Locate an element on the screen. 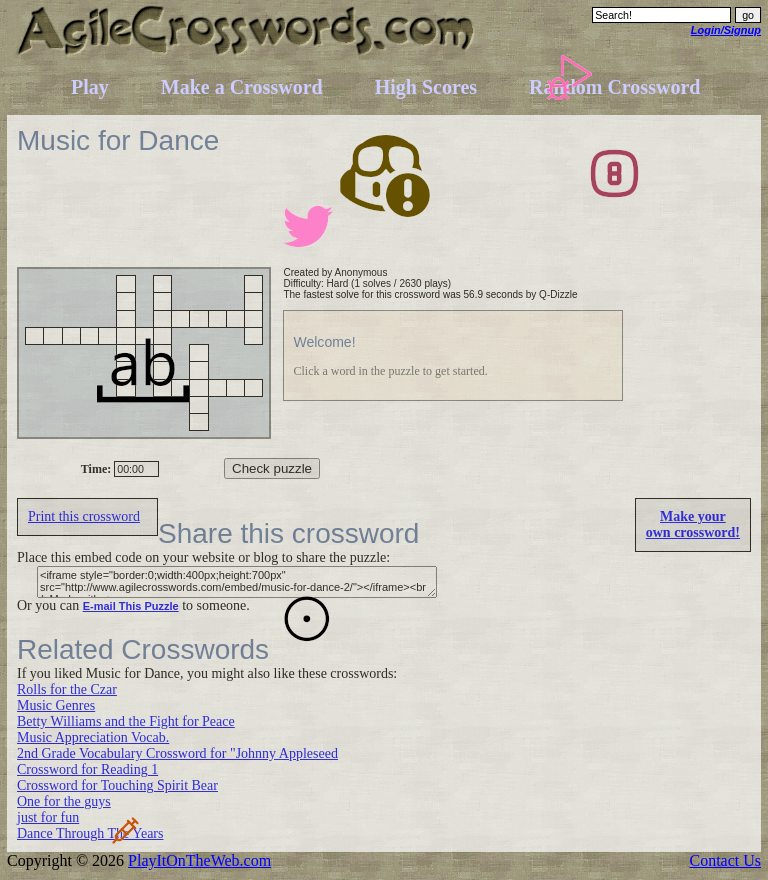 The image size is (768, 880). share to Twitter is located at coordinates (308, 226).